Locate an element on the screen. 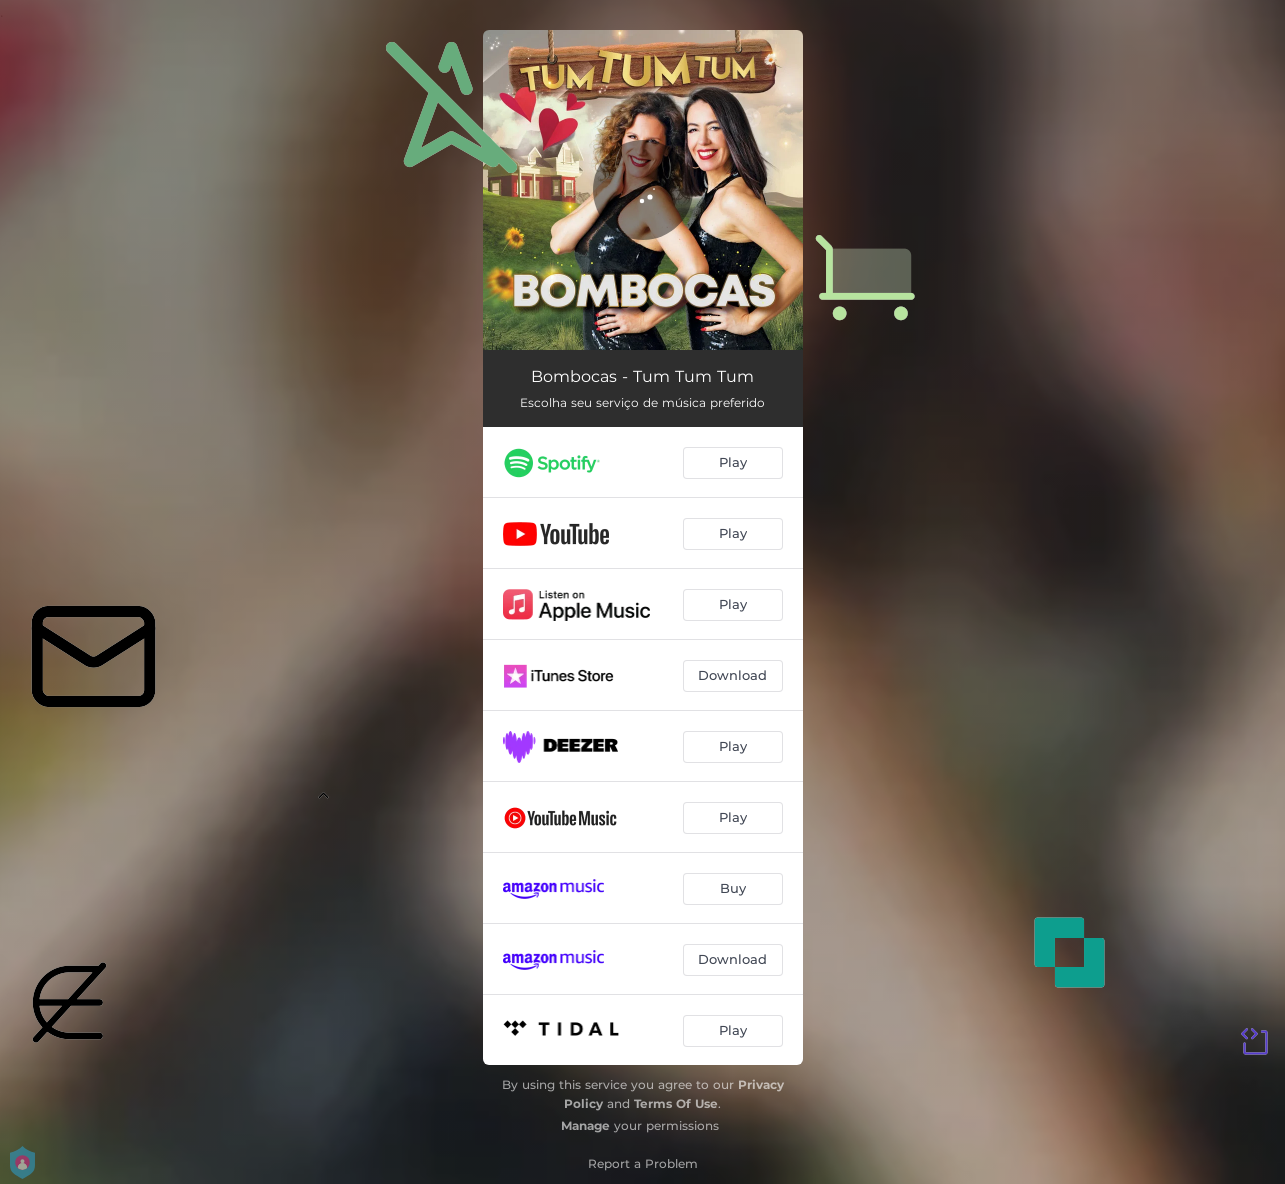 The image size is (1285, 1184). insert a code block or snippet is located at coordinates (1255, 1042).